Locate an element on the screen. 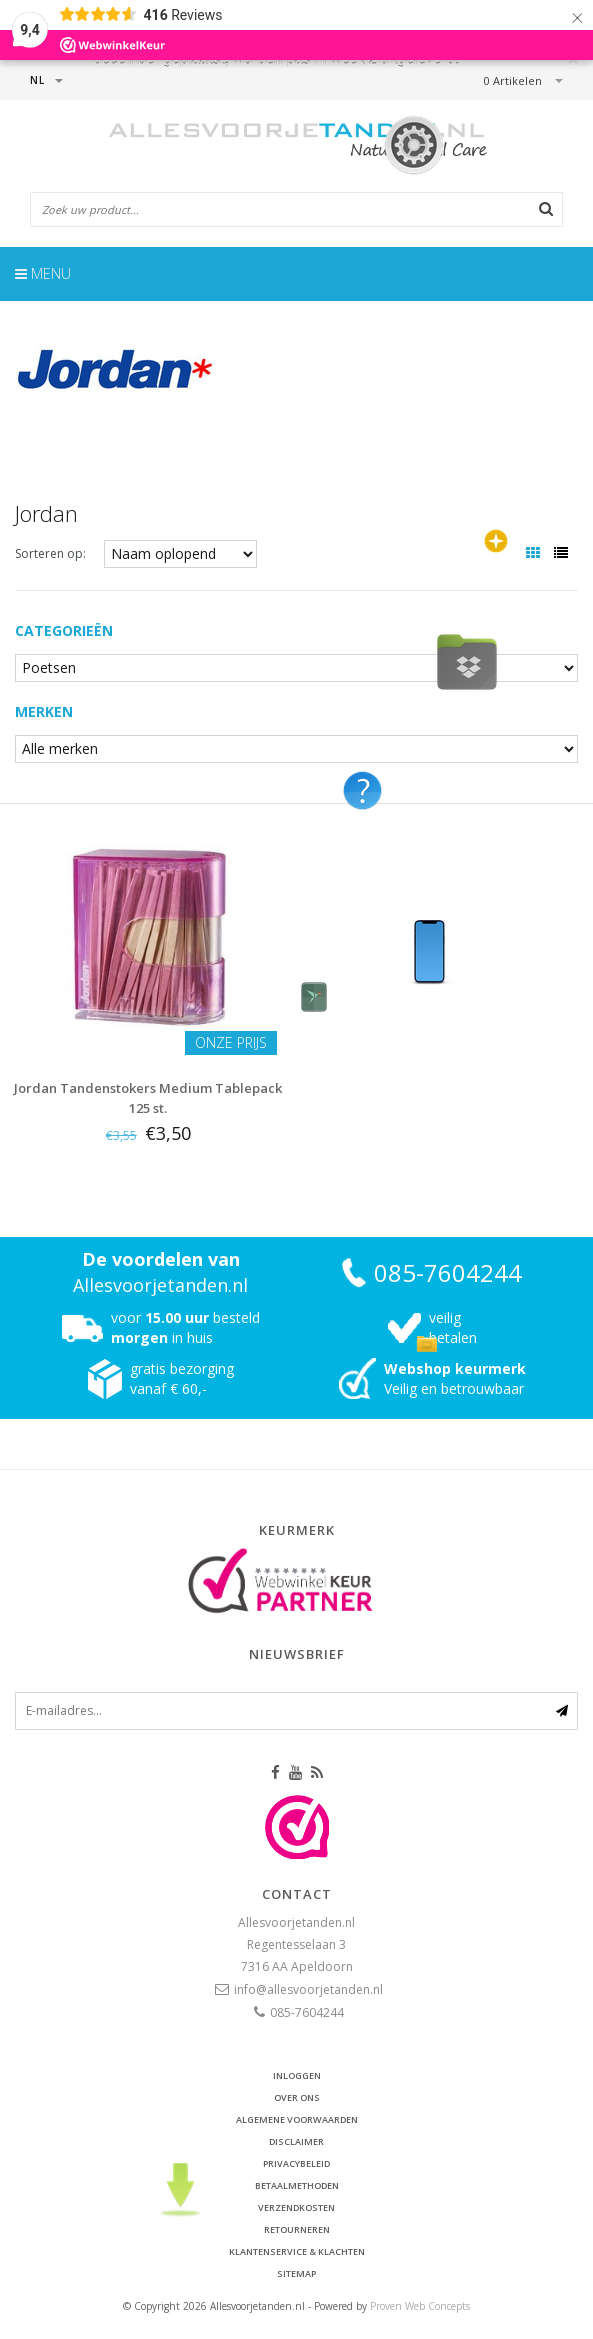  save the current document is located at coordinates (180, 2186).